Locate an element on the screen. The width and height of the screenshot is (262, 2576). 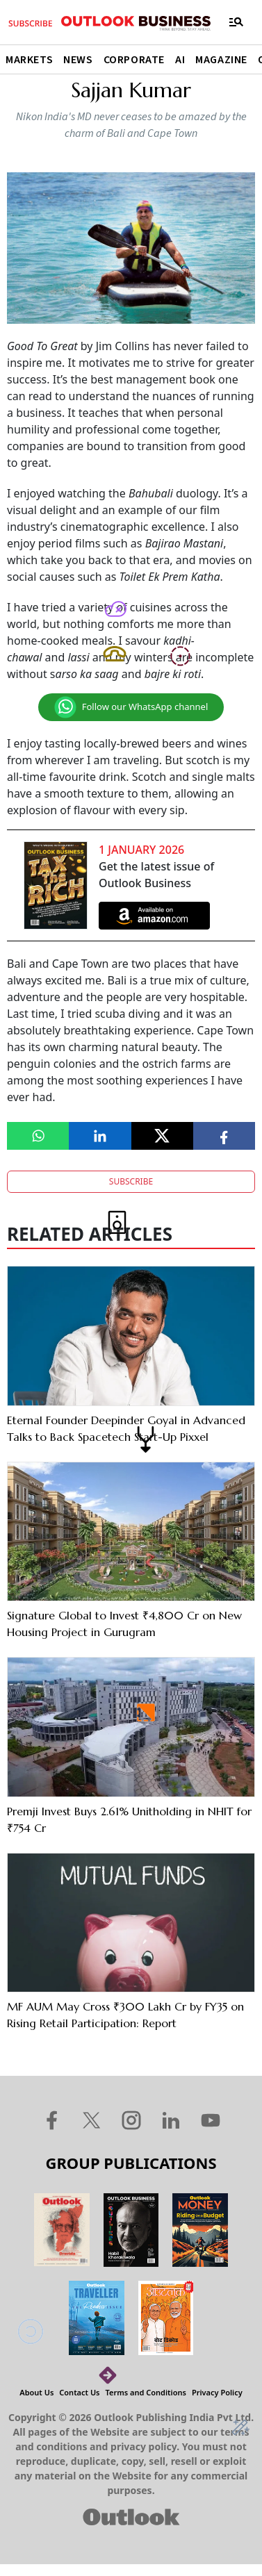
disconnect from cloud storage is located at coordinates (115, 609).